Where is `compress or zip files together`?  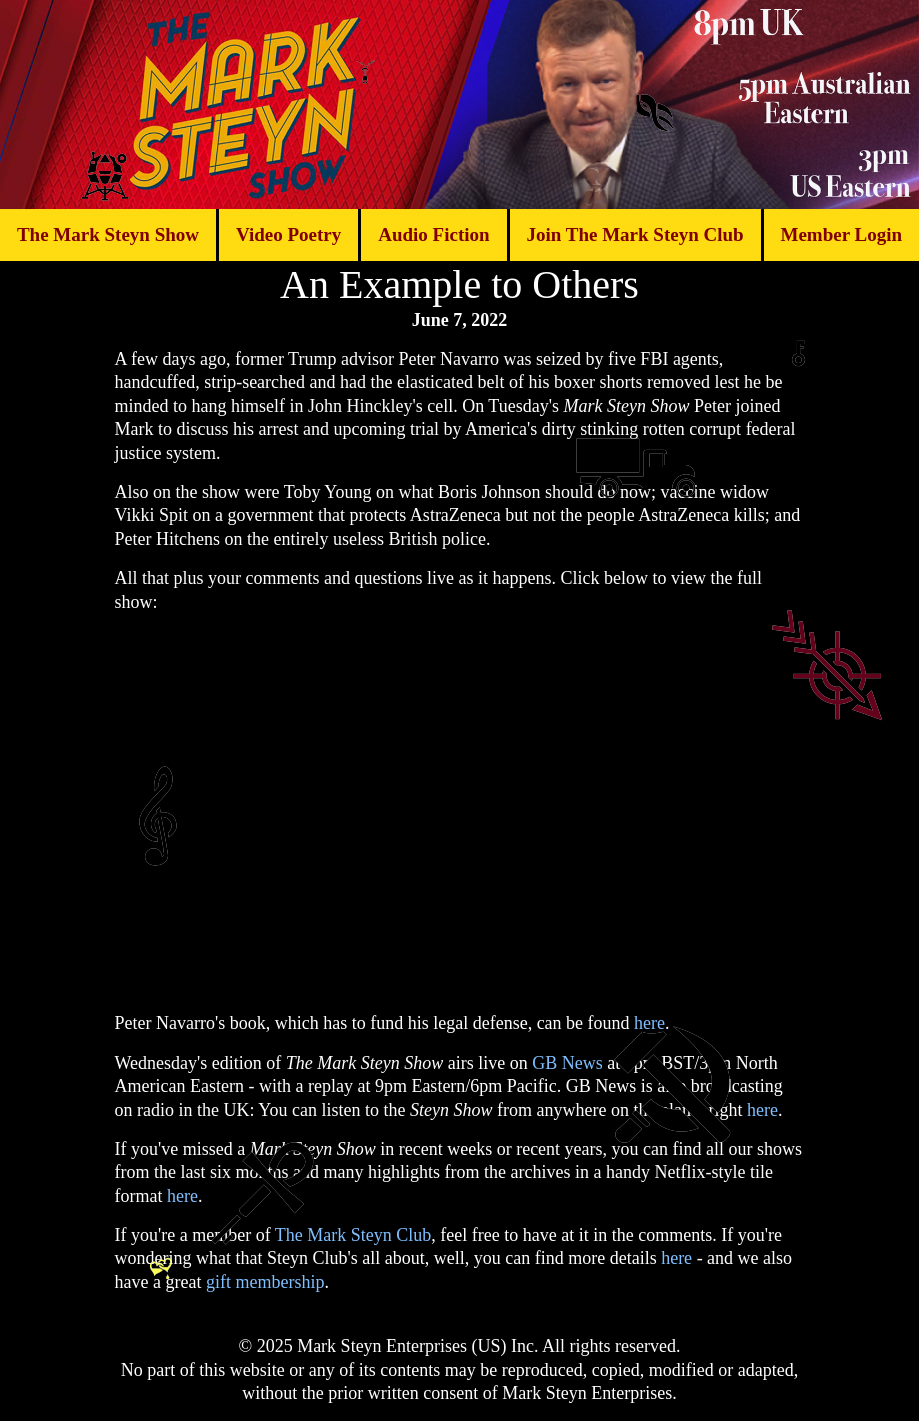
compress or zip files together is located at coordinates (365, 72).